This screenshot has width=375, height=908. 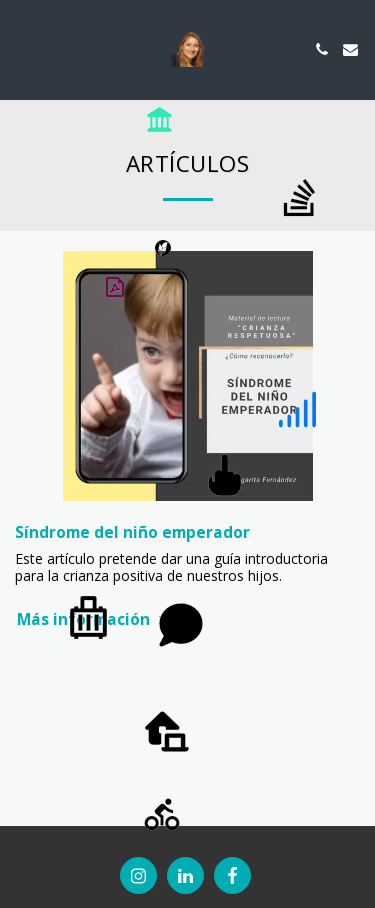 I want to click on open comments section, so click(x=181, y=625).